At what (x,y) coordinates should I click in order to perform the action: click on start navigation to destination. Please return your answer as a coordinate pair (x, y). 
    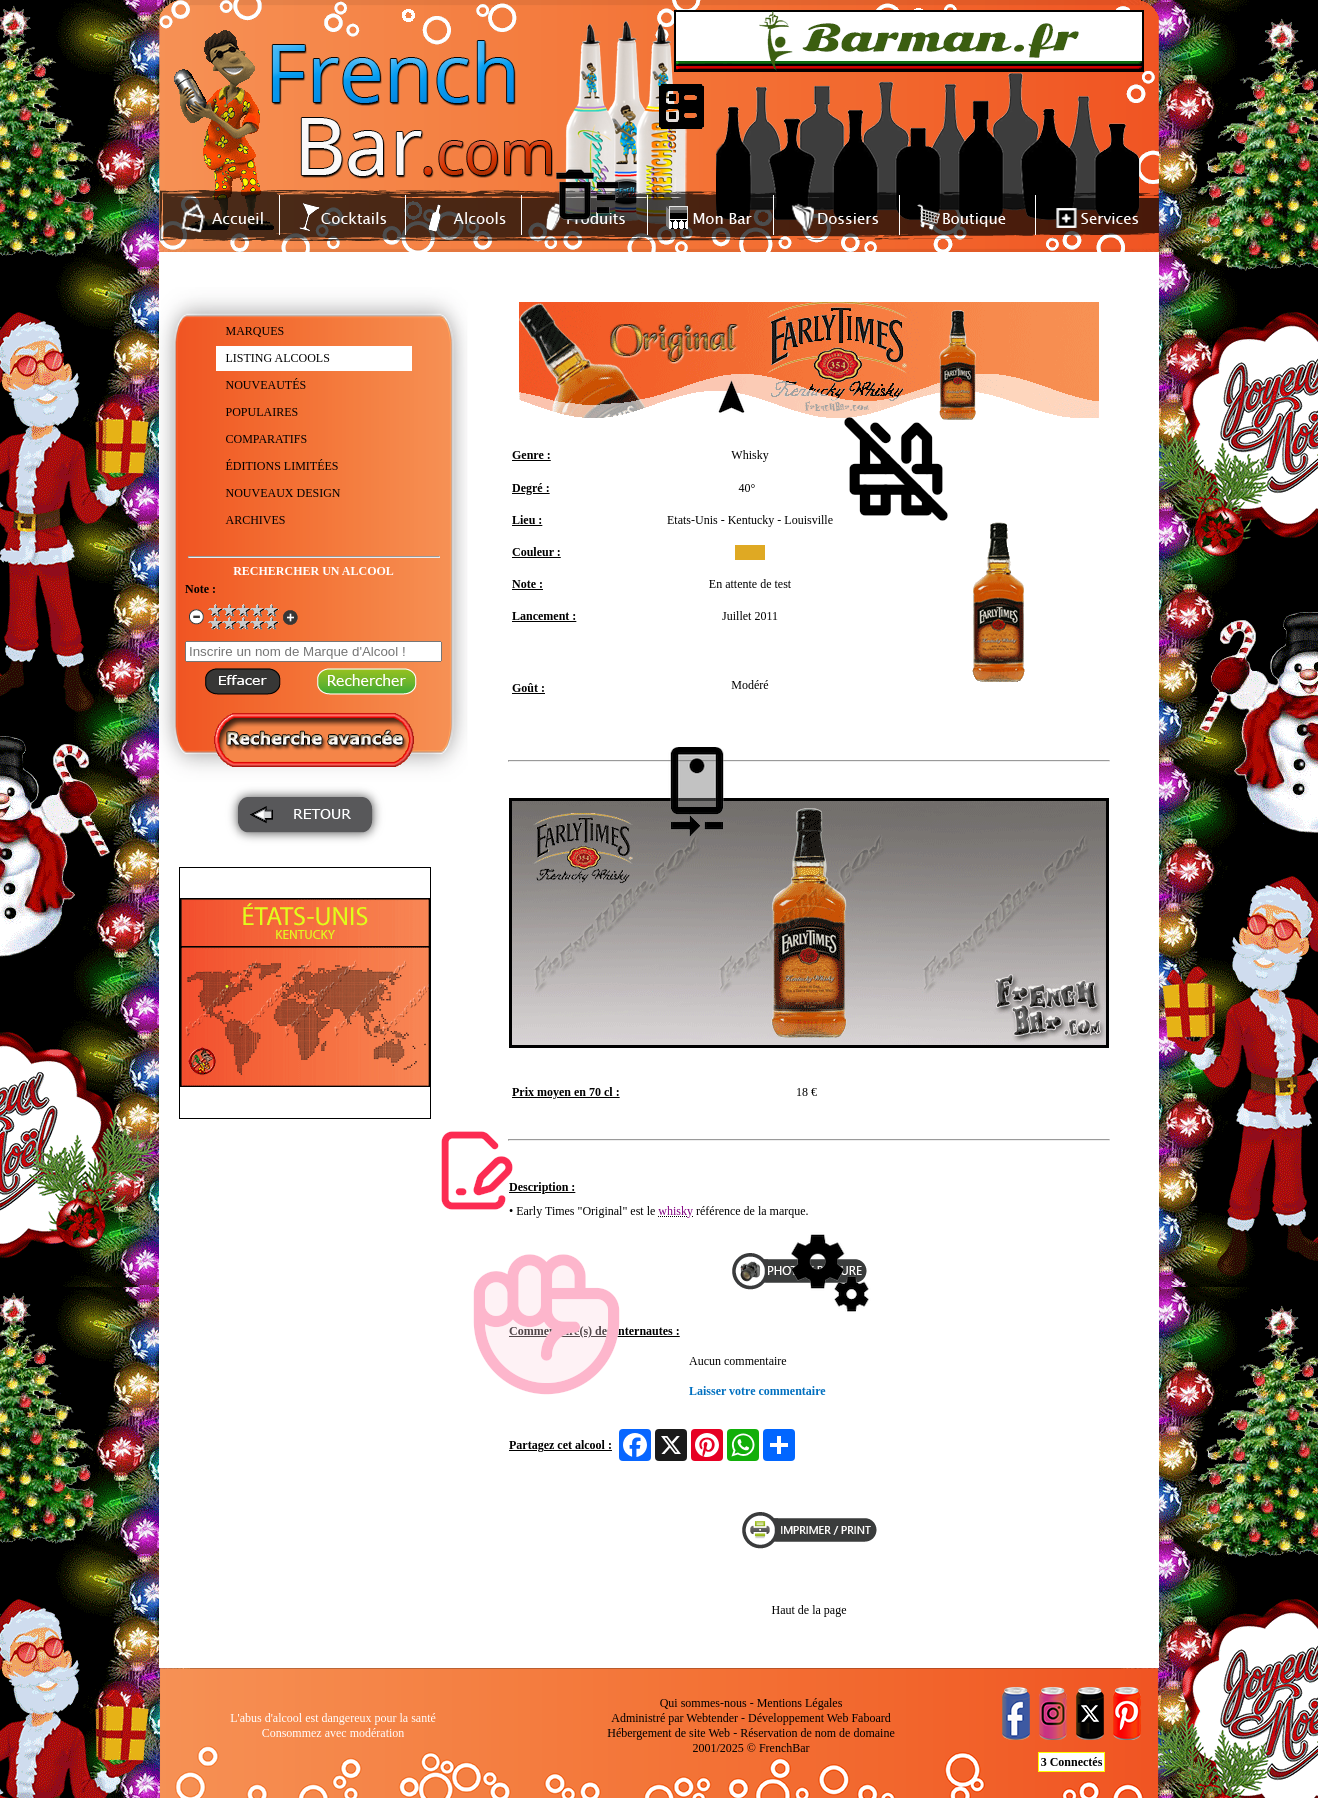
    Looking at the image, I should click on (731, 397).